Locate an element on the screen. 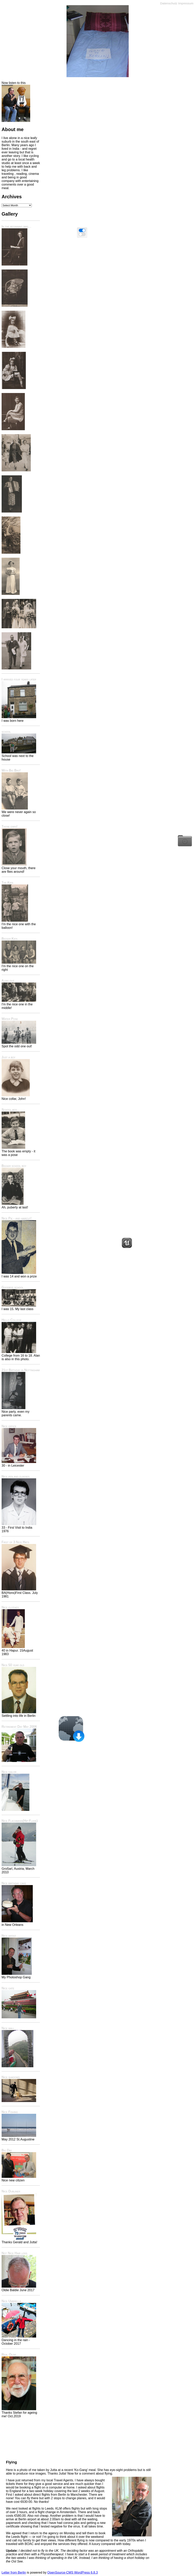 This screenshot has height=2576, width=195. open xdman download manager is located at coordinates (71, 1728).